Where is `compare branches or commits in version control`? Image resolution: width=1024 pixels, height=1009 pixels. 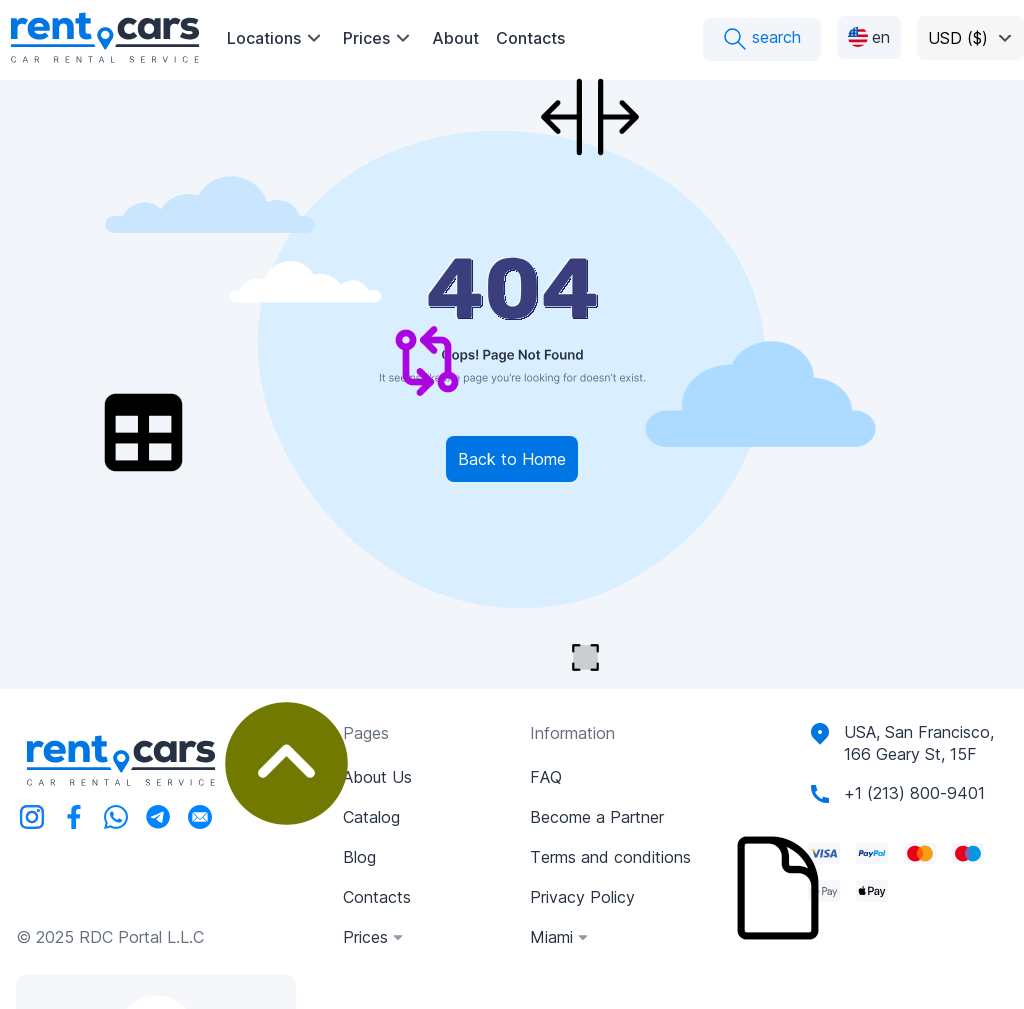
compare branches or commits in version control is located at coordinates (427, 361).